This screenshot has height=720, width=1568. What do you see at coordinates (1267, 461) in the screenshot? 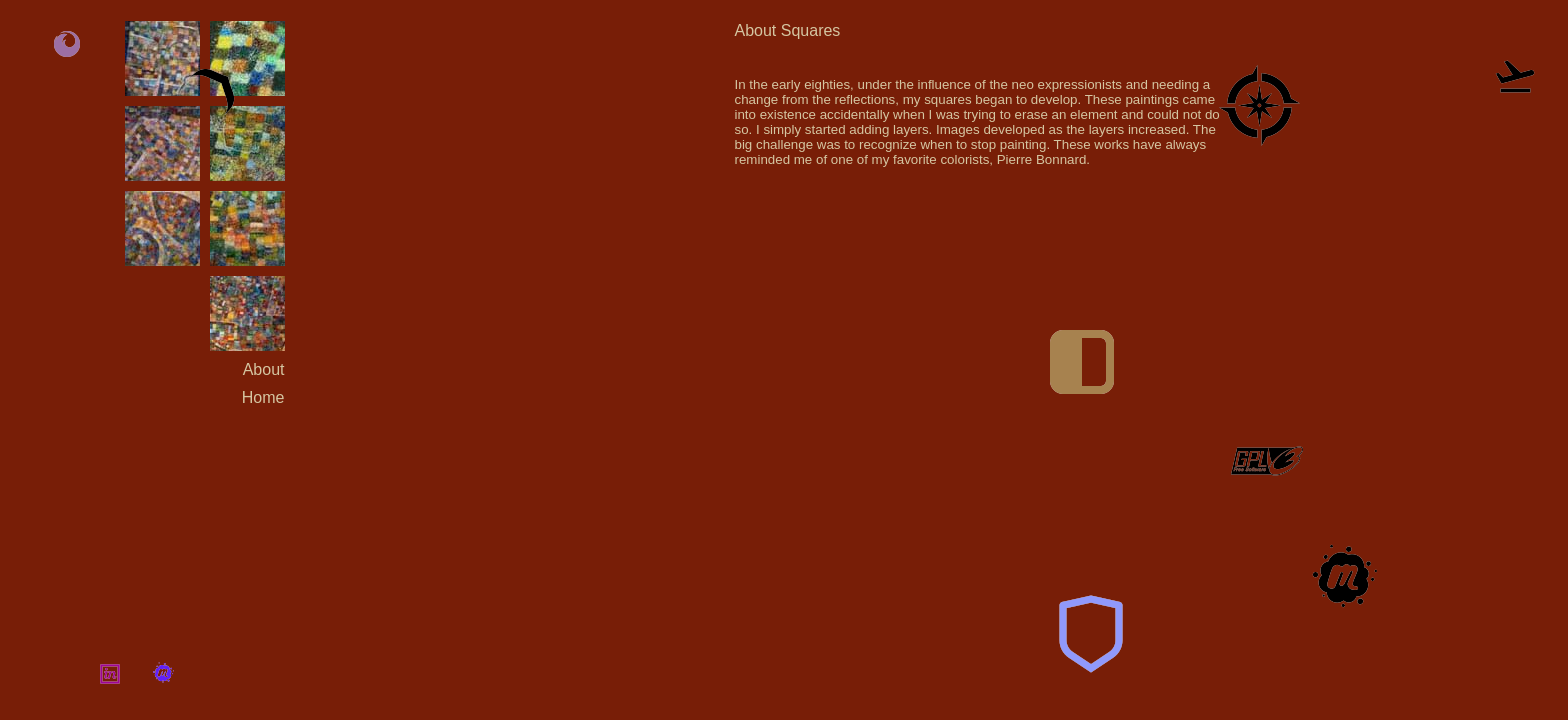
I see `indicates software licensed under GNU General Public License v3` at bounding box center [1267, 461].